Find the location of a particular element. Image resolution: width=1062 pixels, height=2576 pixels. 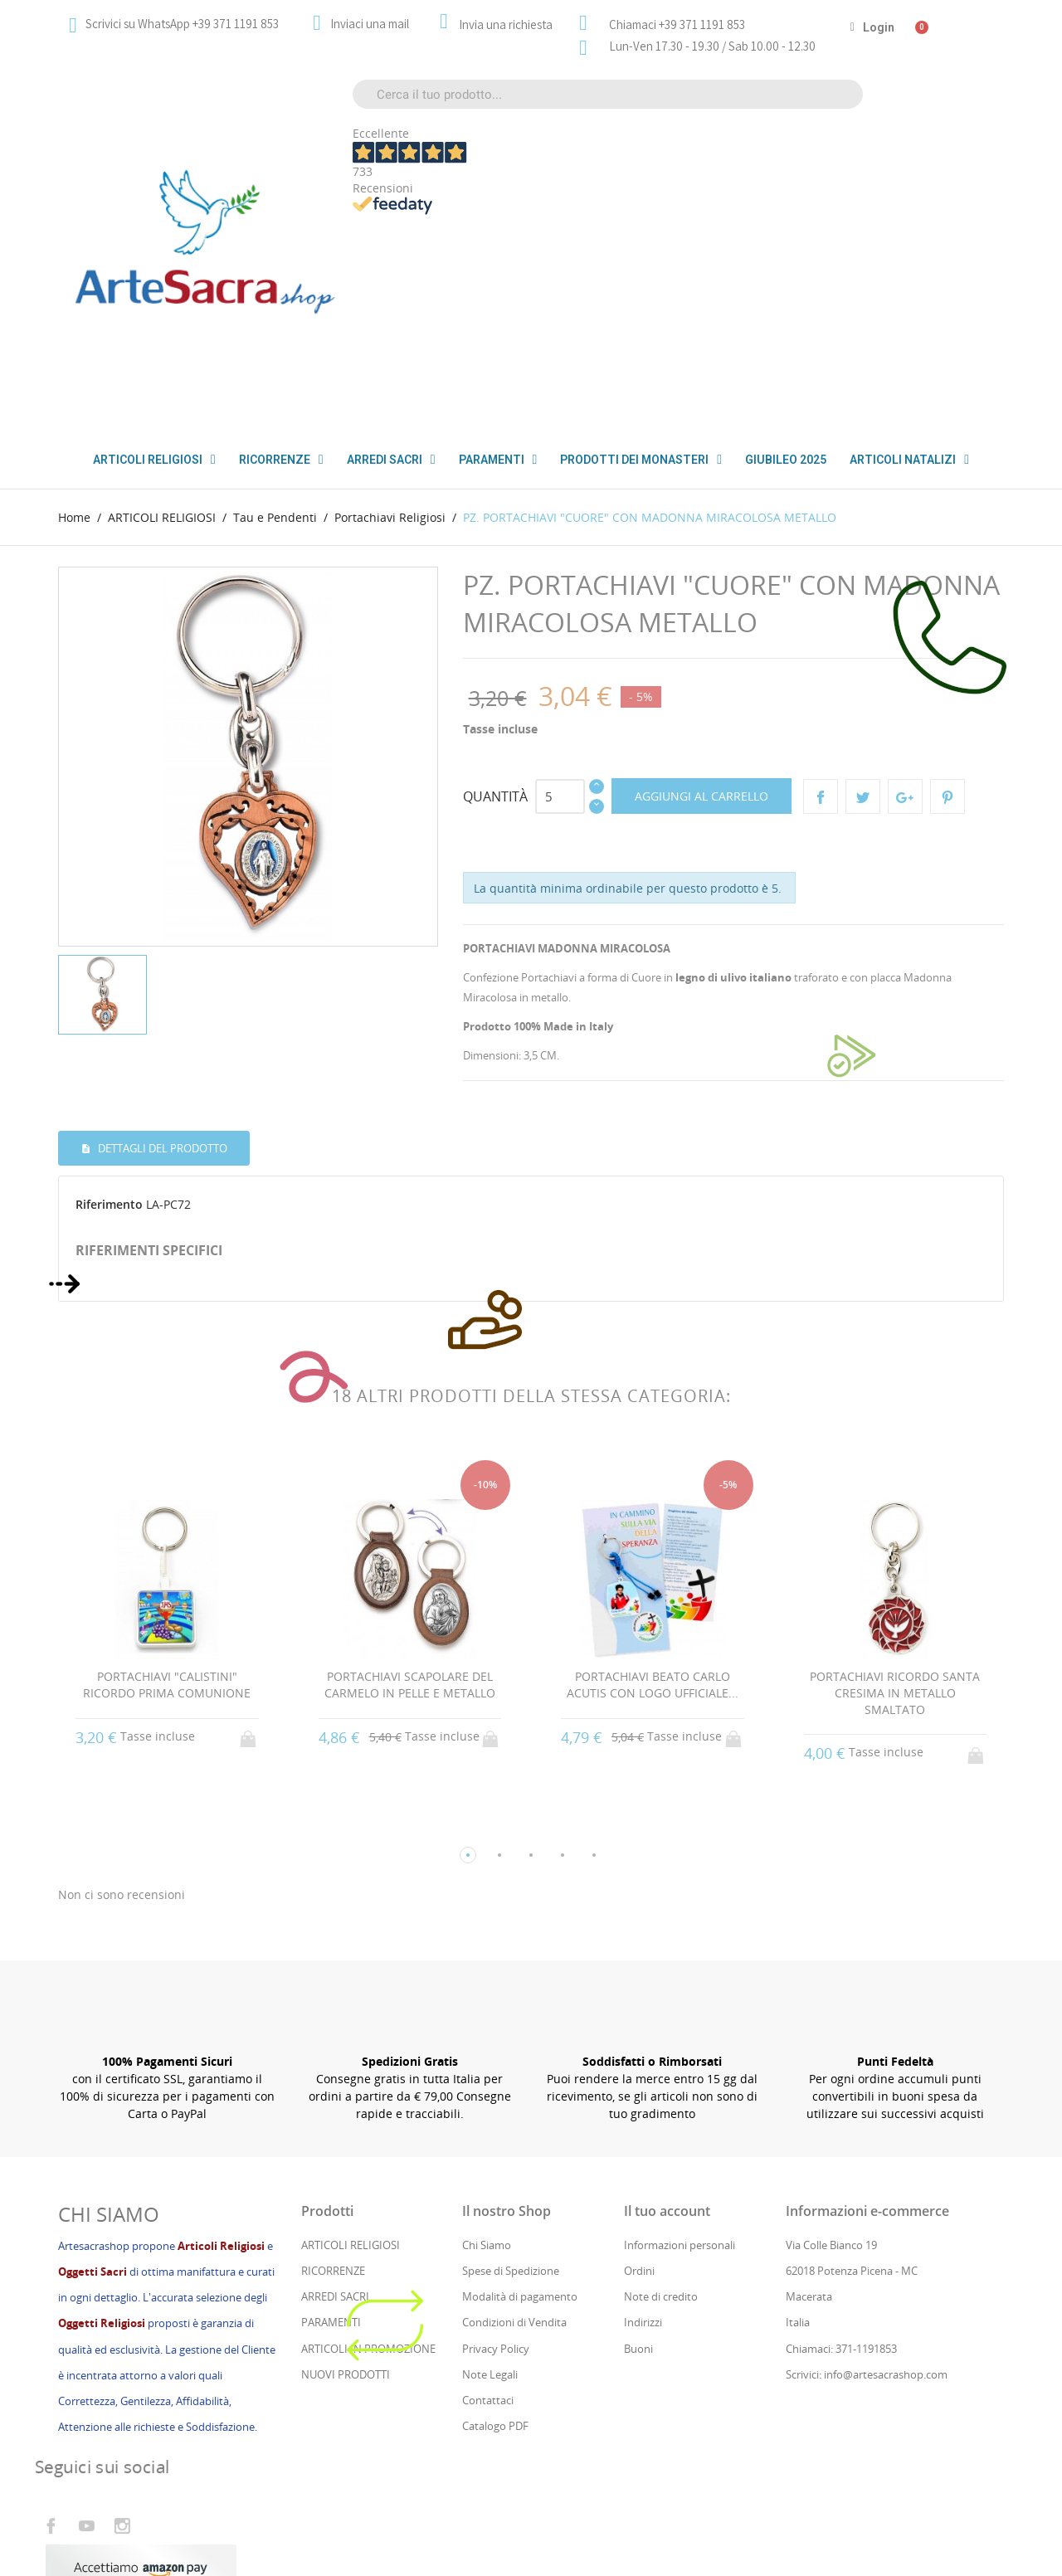

continue to next step is located at coordinates (64, 1283).